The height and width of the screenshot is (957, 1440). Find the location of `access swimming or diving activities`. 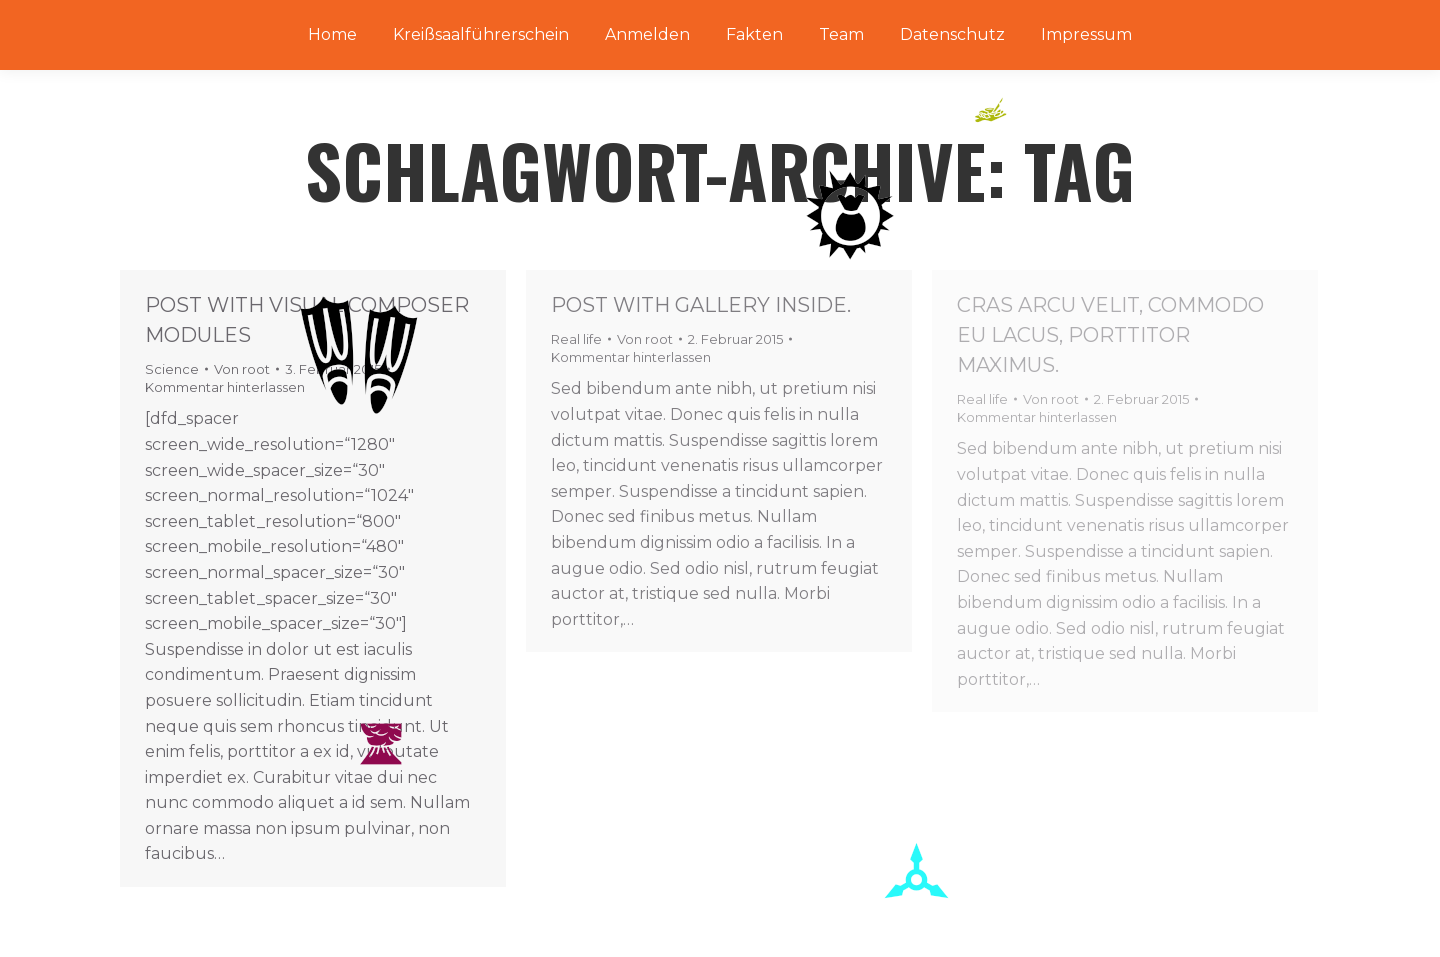

access swimming or diving activities is located at coordinates (359, 355).